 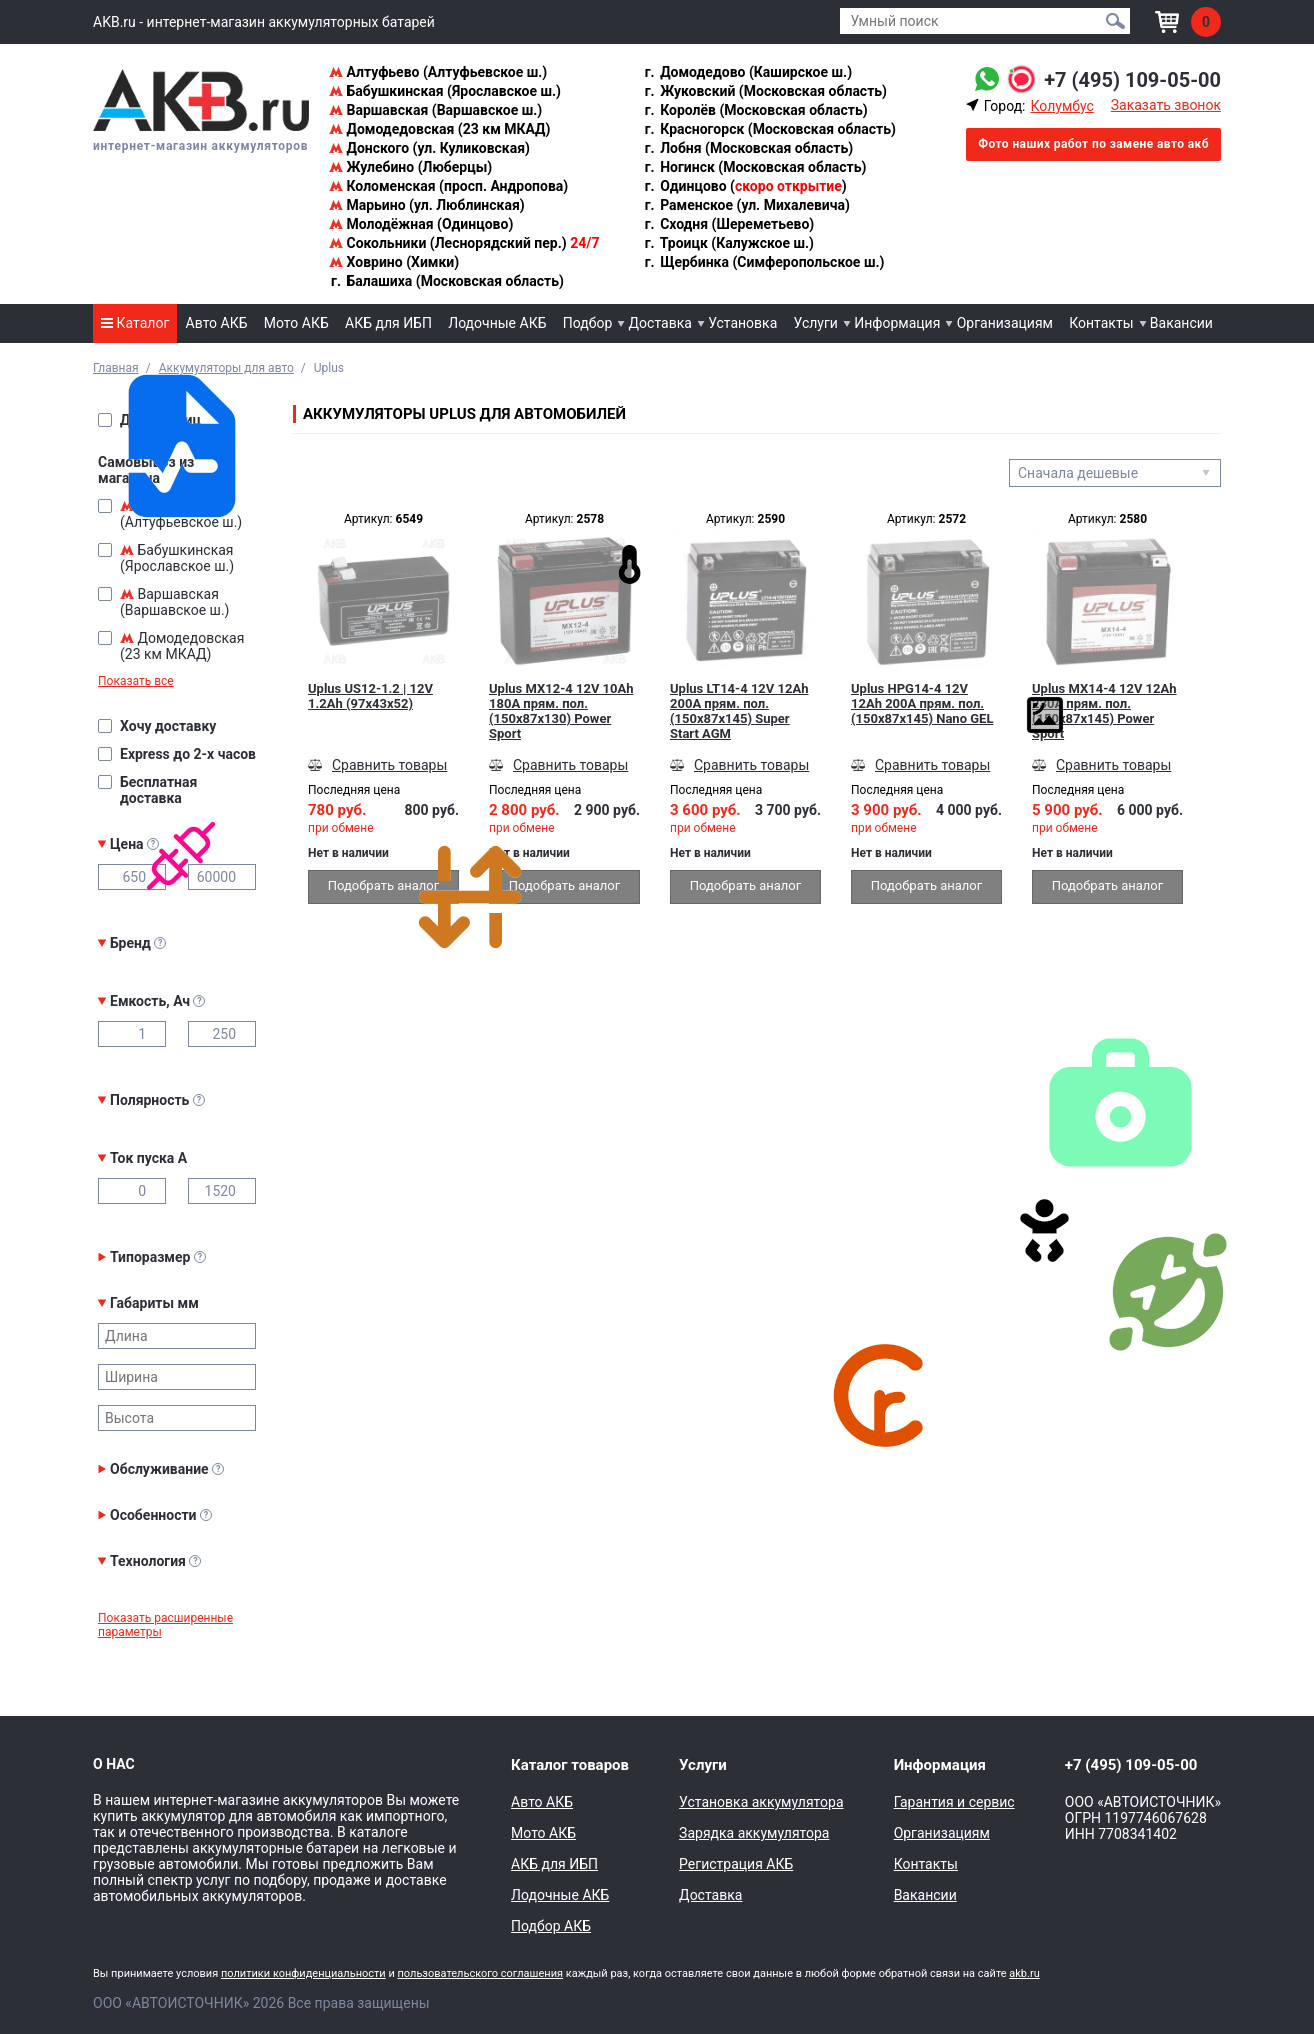 What do you see at coordinates (181, 856) in the screenshot?
I see `connect or pair devices` at bounding box center [181, 856].